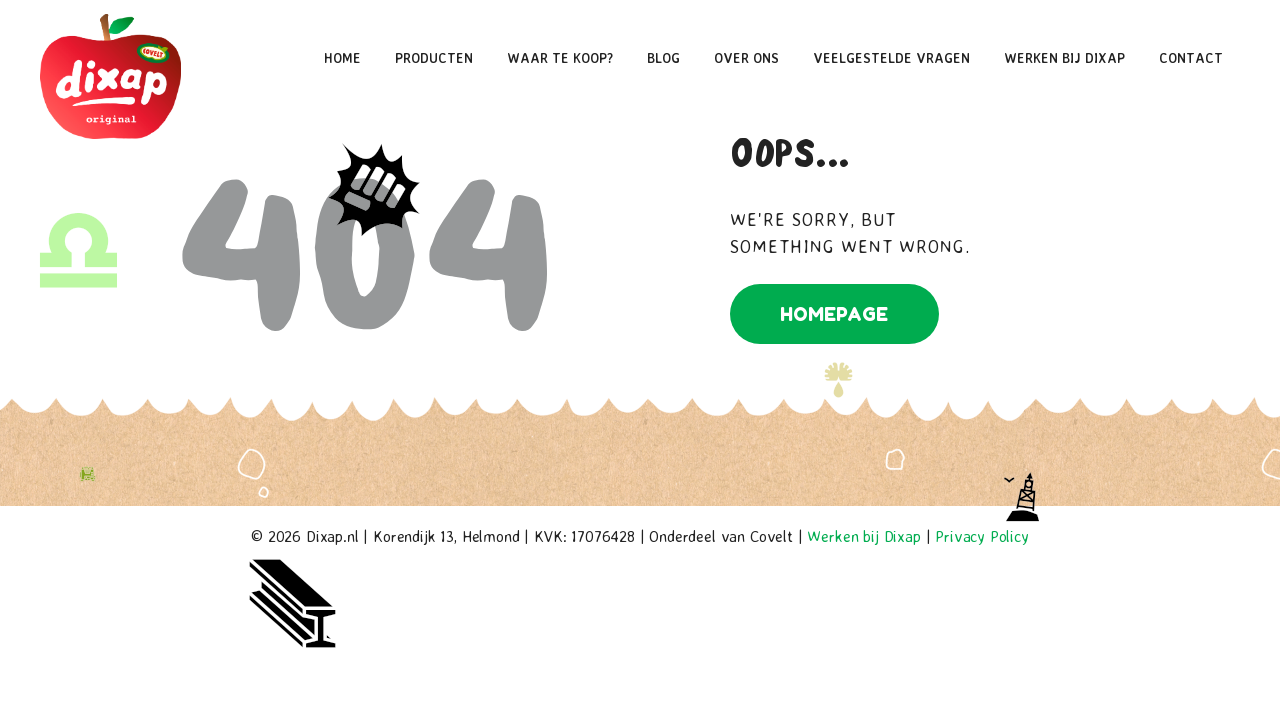  What do you see at coordinates (1022, 496) in the screenshot?
I see `indicates a maritime or nautical feature` at bounding box center [1022, 496].